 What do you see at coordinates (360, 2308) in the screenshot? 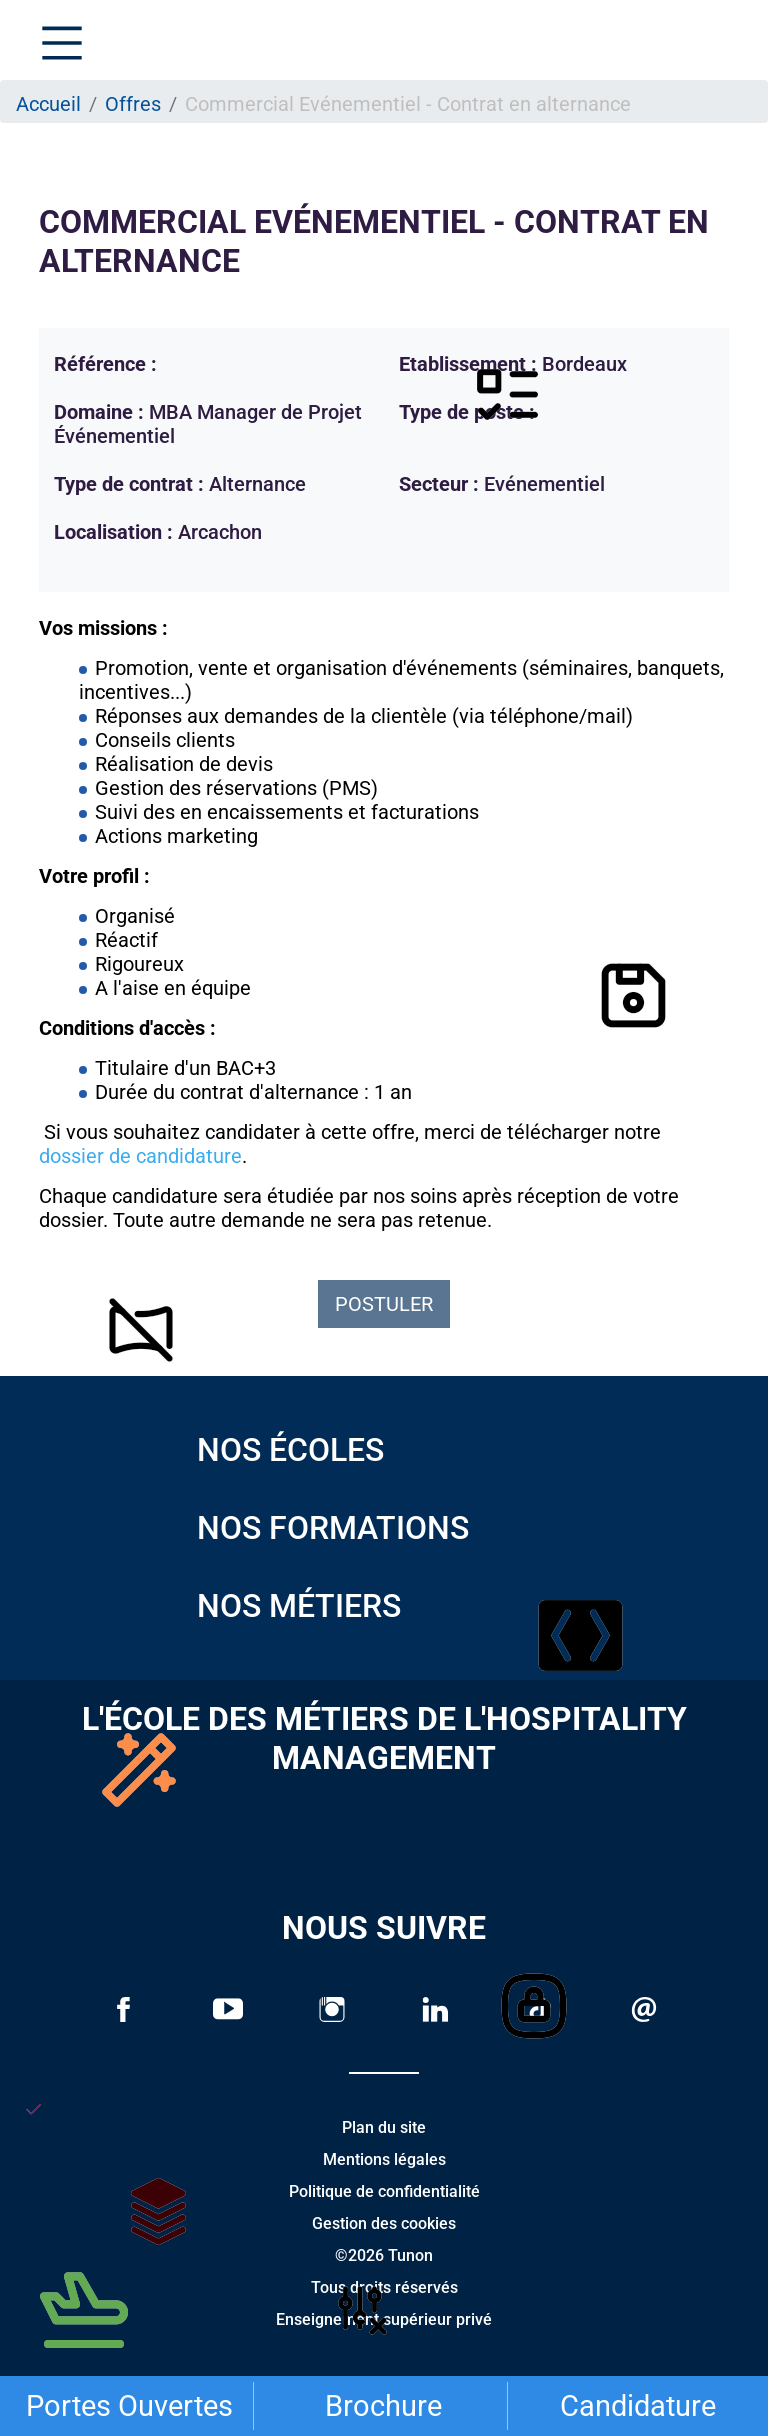
I see `clear all filter settings` at bounding box center [360, 2308].